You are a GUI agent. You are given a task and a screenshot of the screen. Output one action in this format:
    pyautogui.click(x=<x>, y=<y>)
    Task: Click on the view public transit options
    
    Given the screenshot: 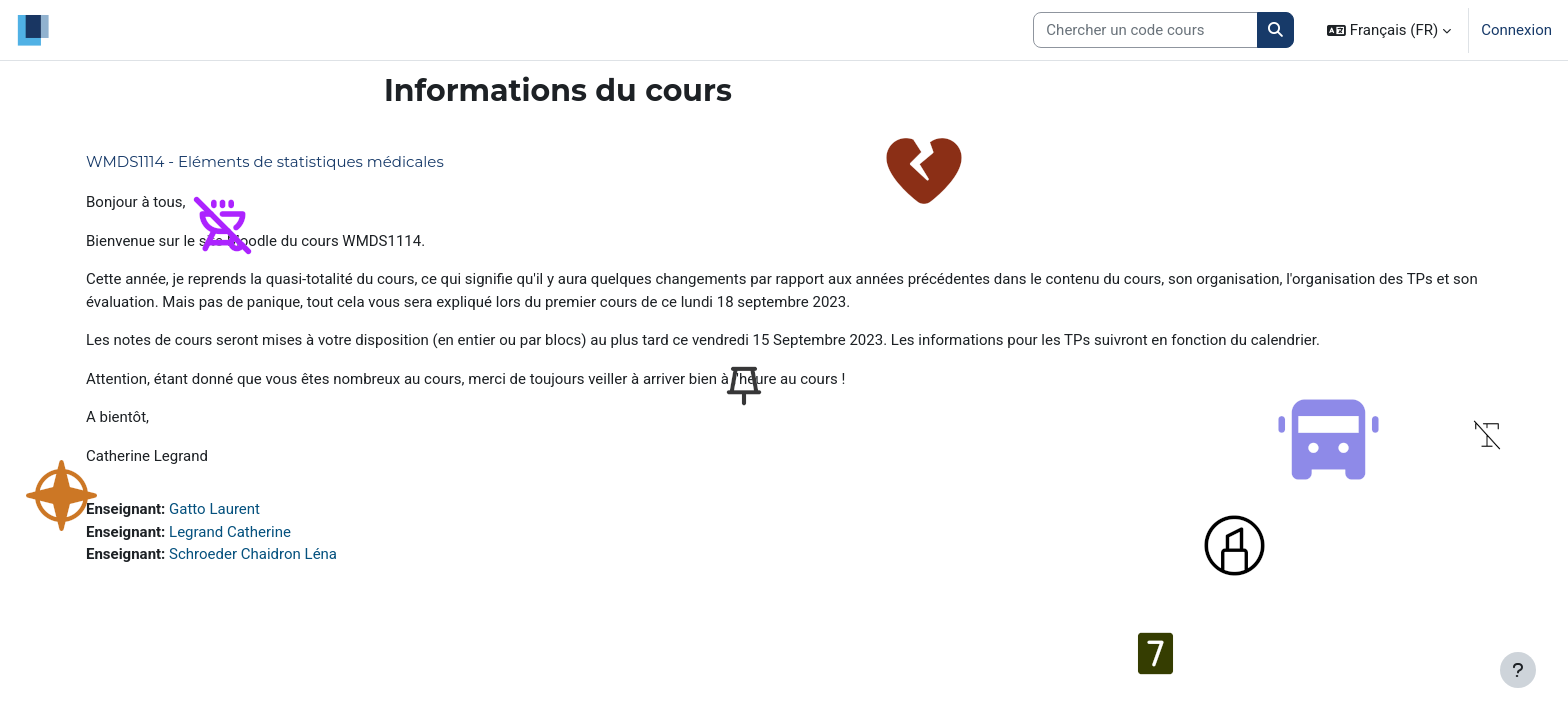 What is the action you would take?
    pyautogui.click(x=1328, y=439)
    